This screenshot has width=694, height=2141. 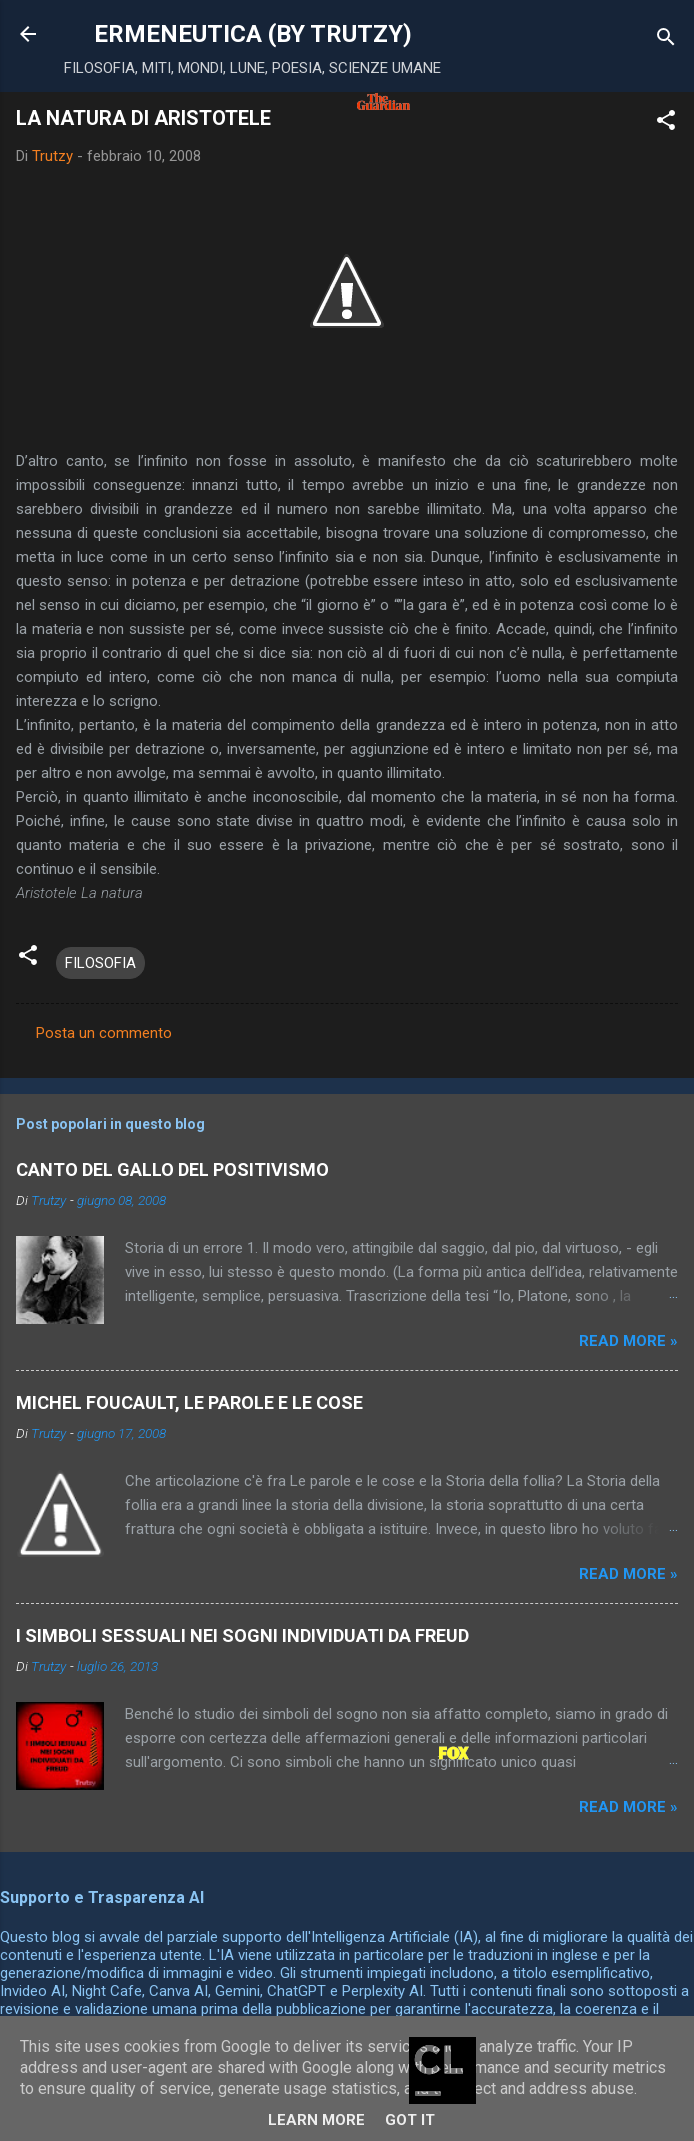 I want to click on open CLion IDE, so click(x=442, y=2070).